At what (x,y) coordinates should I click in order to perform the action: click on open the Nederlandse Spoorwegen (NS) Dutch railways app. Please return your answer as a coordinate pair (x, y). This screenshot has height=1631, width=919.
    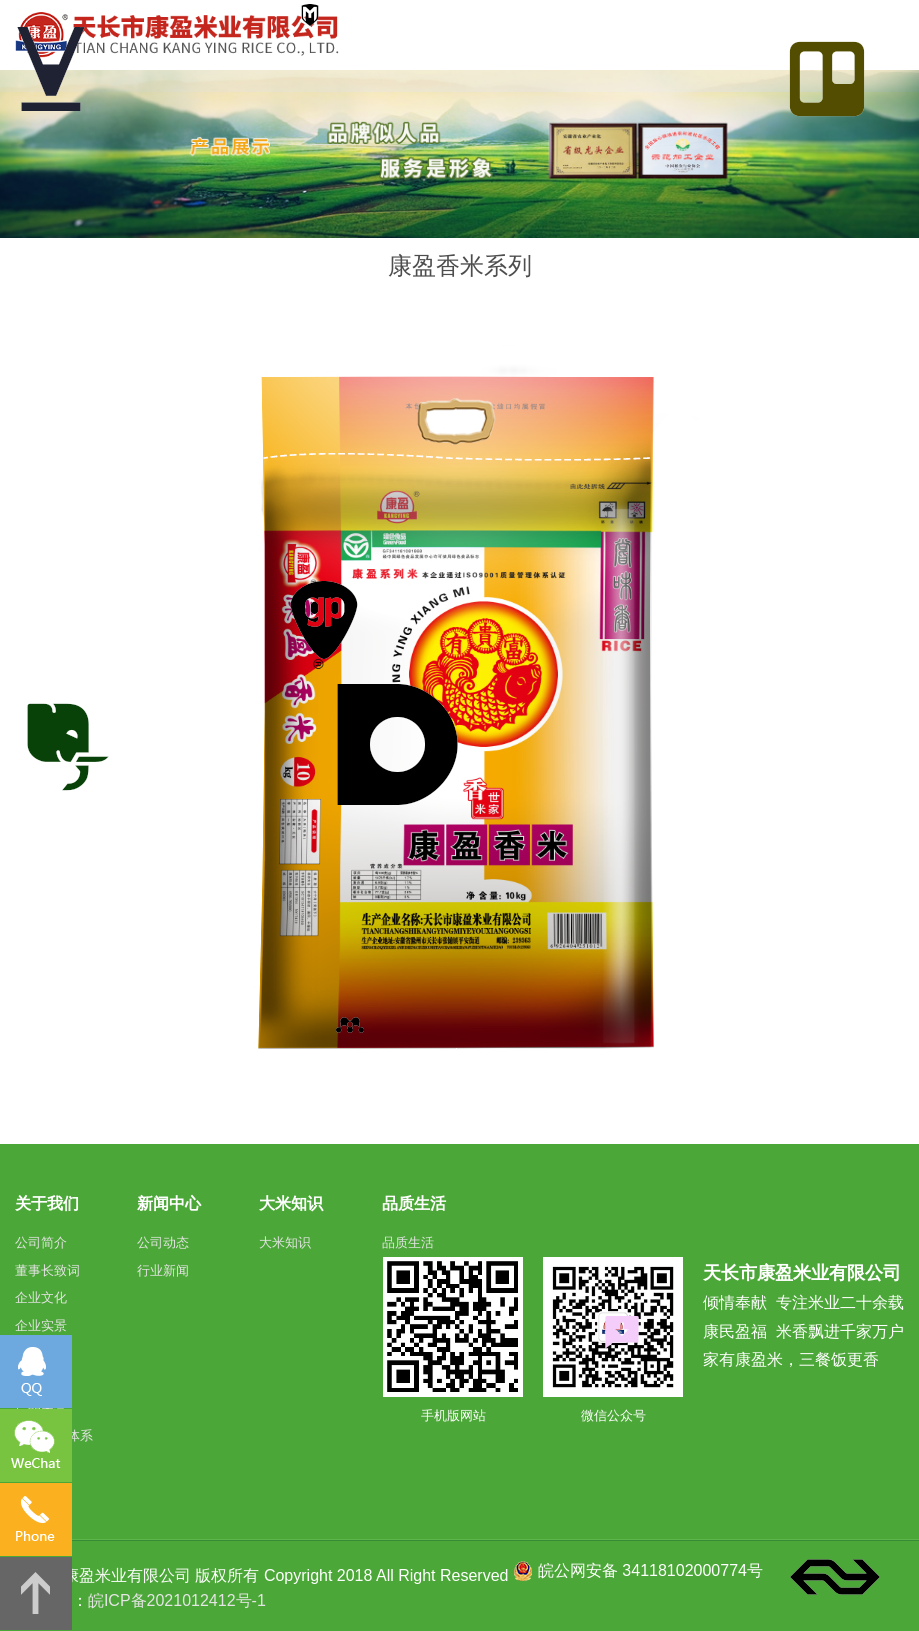
    Looking at the image, I should click on (835, 1577).